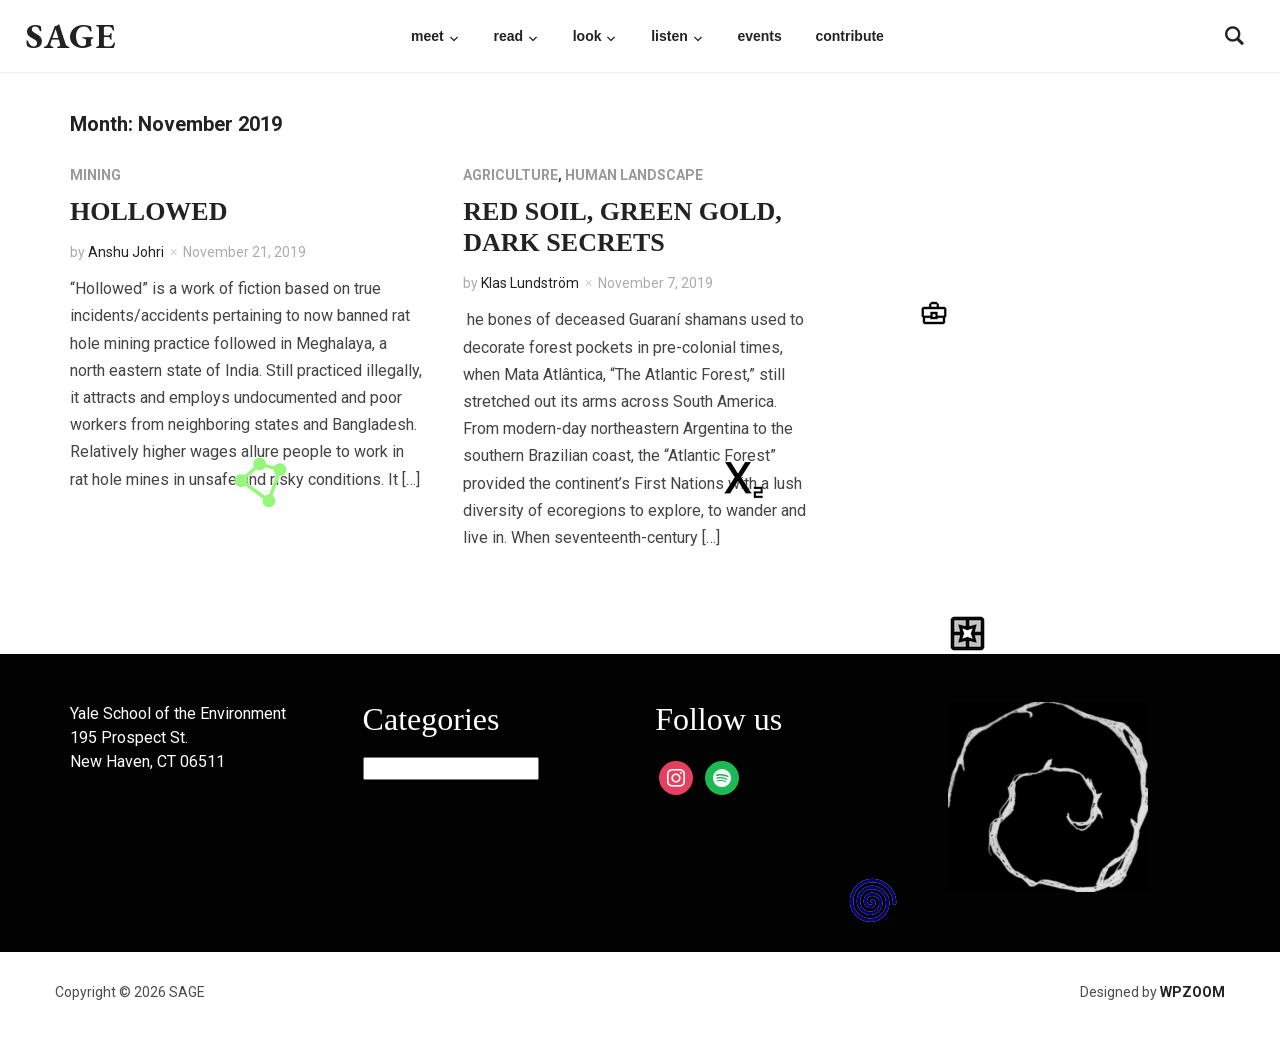 The image size is (1280, 1043). Describe the element at coordinates (870, 899) in the screenshot. I see `indicates loading or processing in progress` at that location.